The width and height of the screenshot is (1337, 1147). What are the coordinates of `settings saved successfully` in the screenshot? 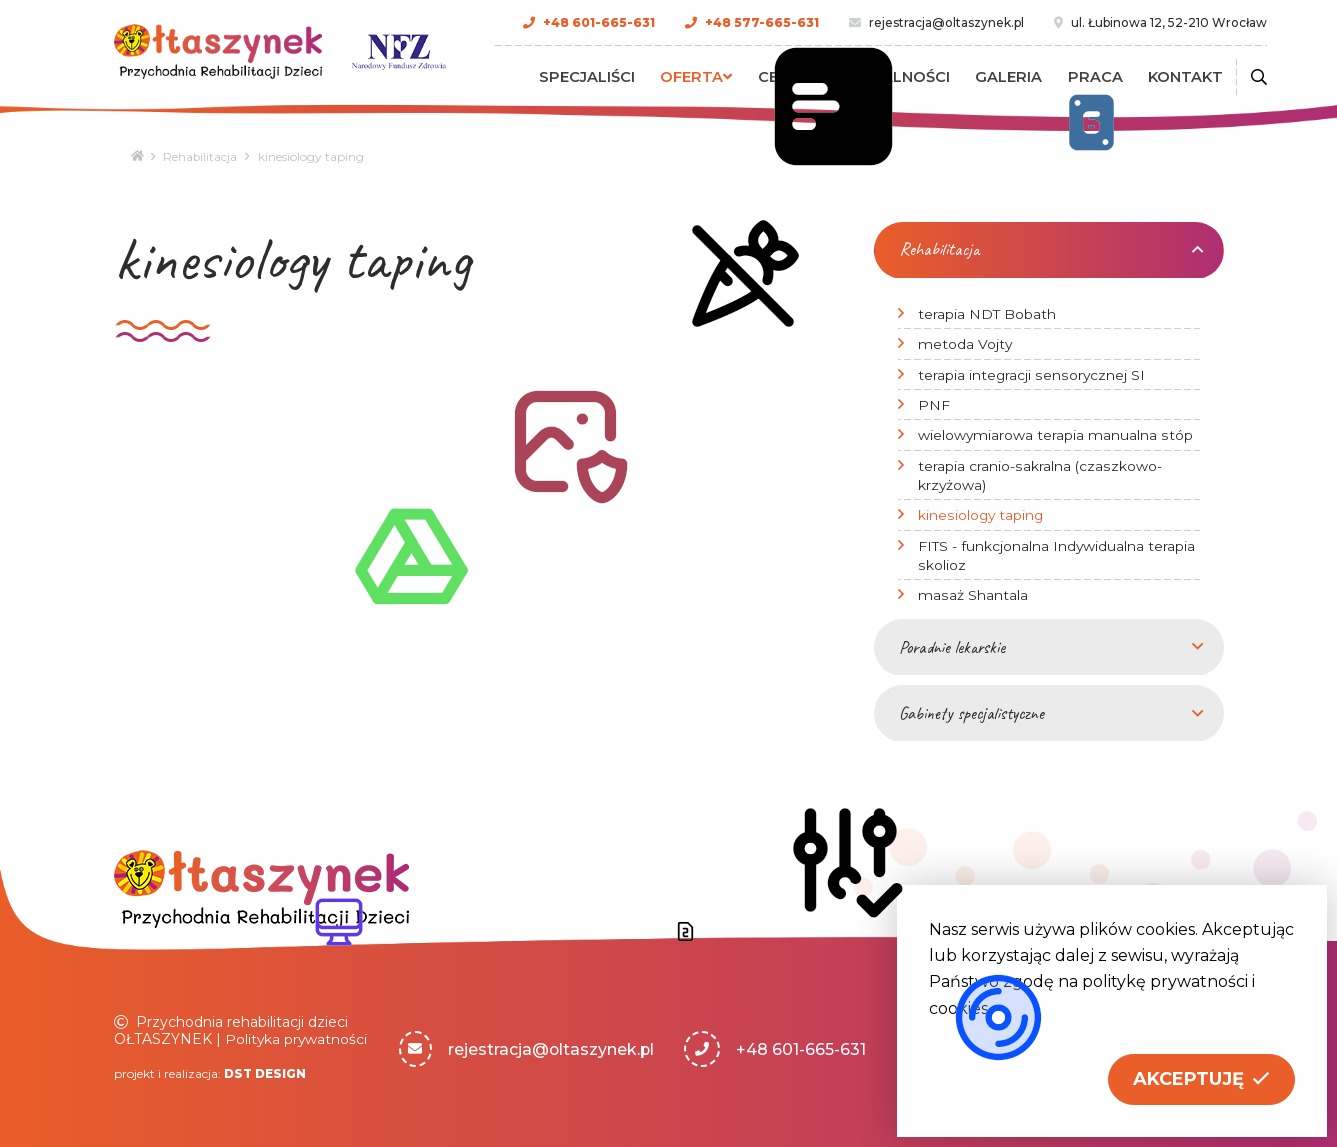 It's located at (845, 860).